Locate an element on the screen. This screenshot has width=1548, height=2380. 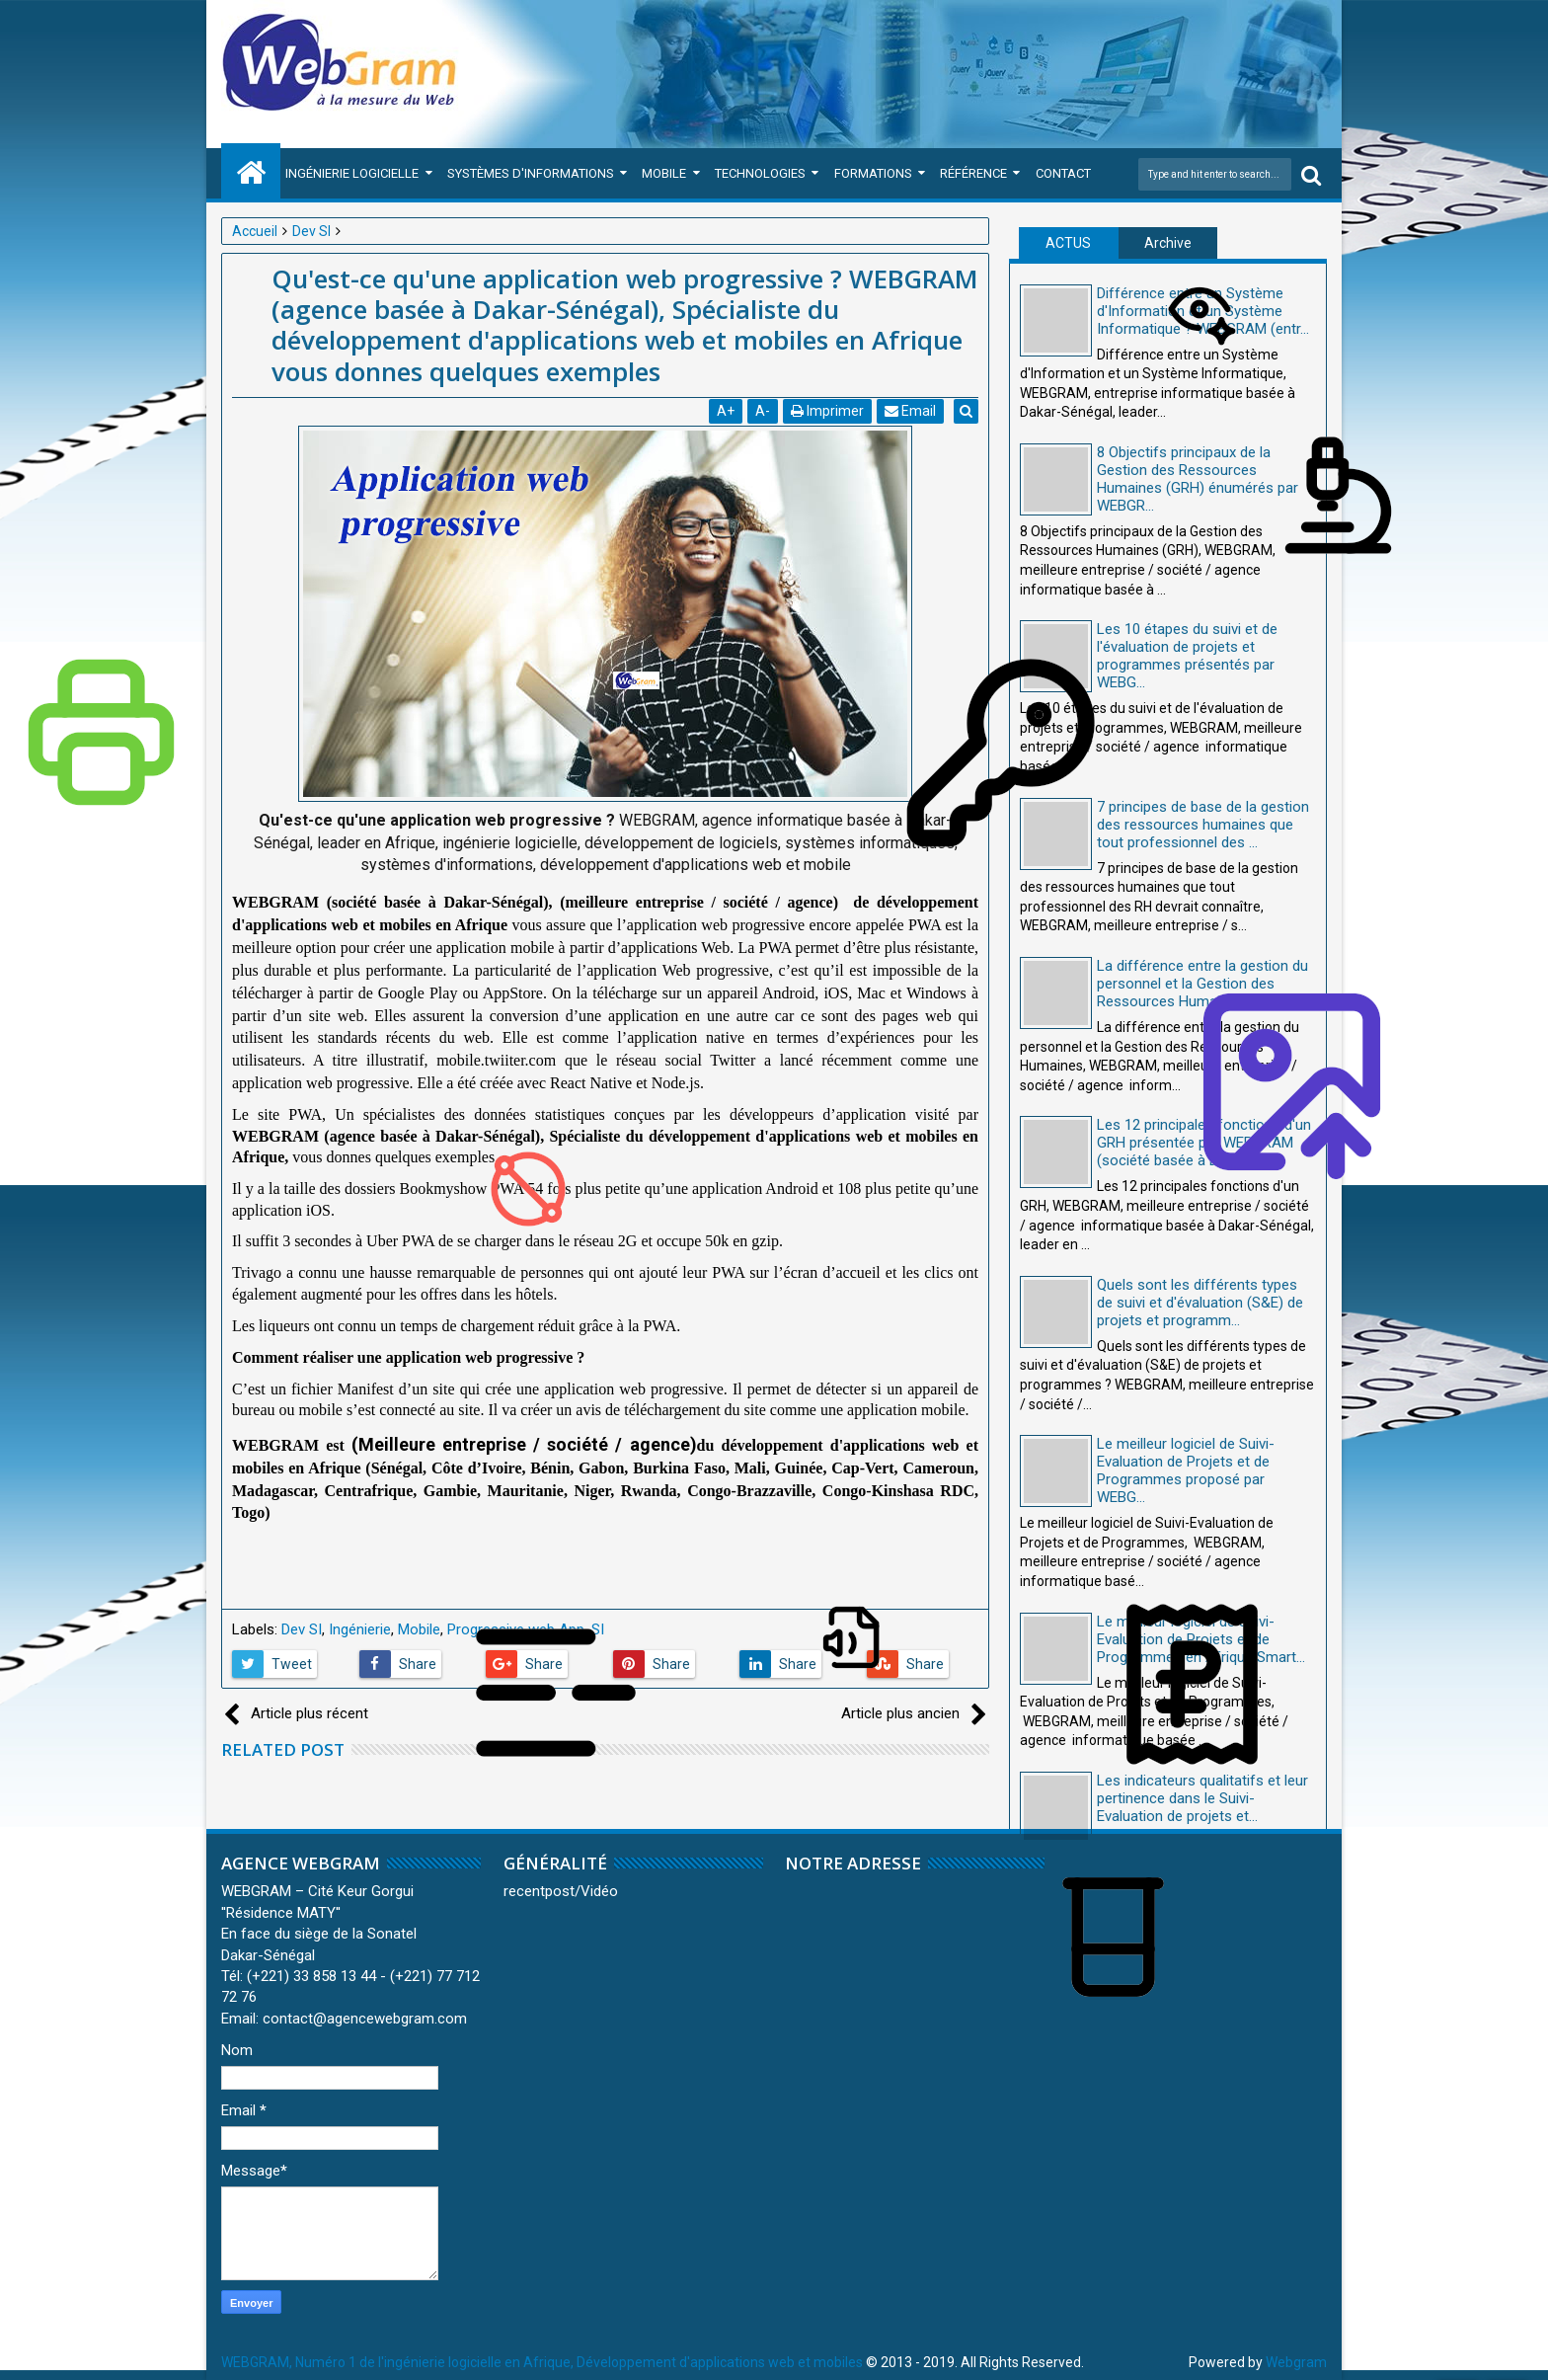
remove an item from the list is located at coordinates (556, 1693).